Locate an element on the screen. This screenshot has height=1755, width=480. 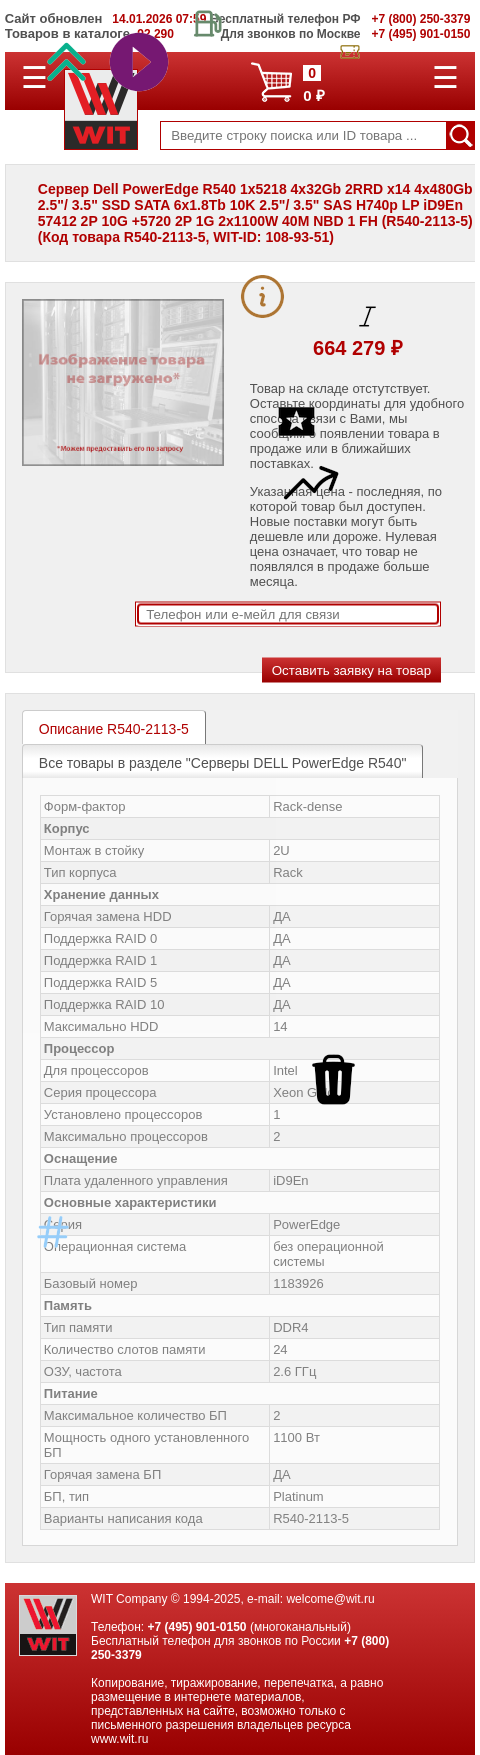
view your tickets or passes is located at coordinates (350, 52).